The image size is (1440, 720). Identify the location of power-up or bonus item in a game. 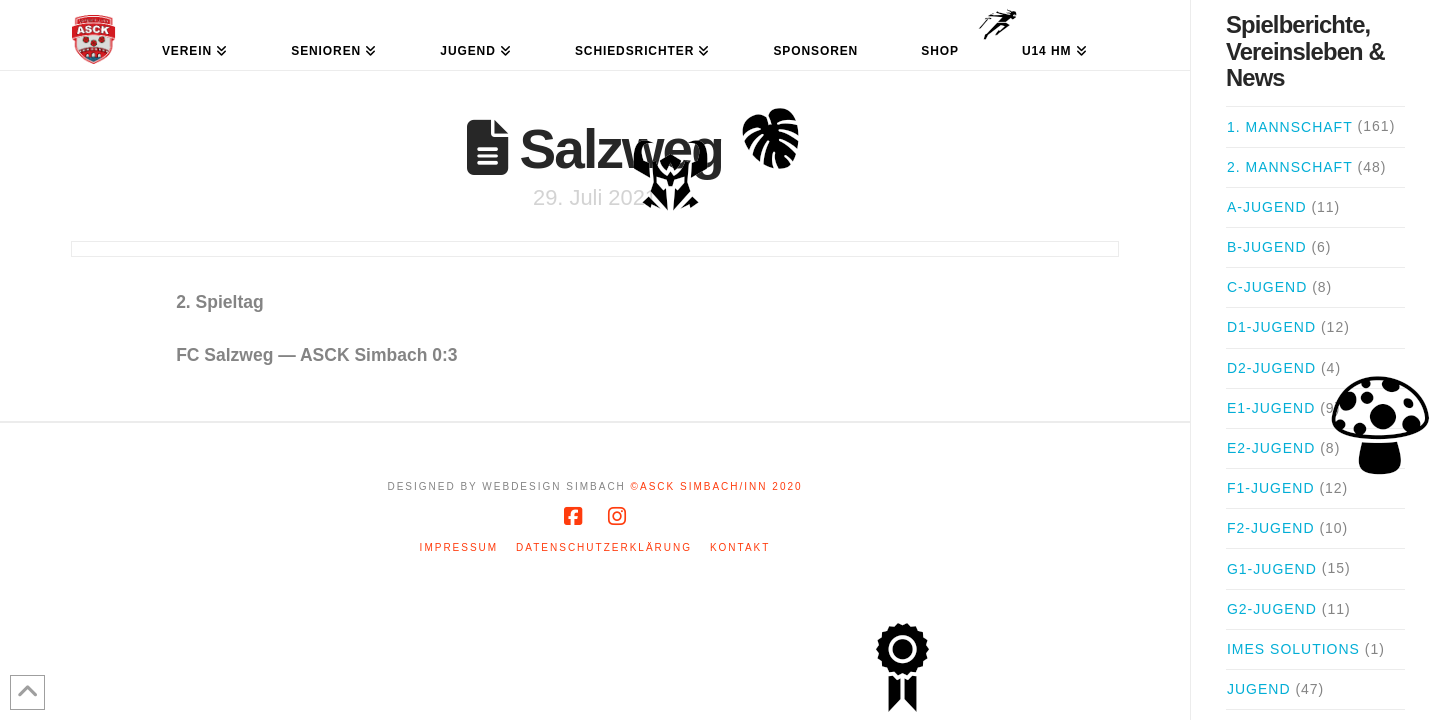
(1380, 424).